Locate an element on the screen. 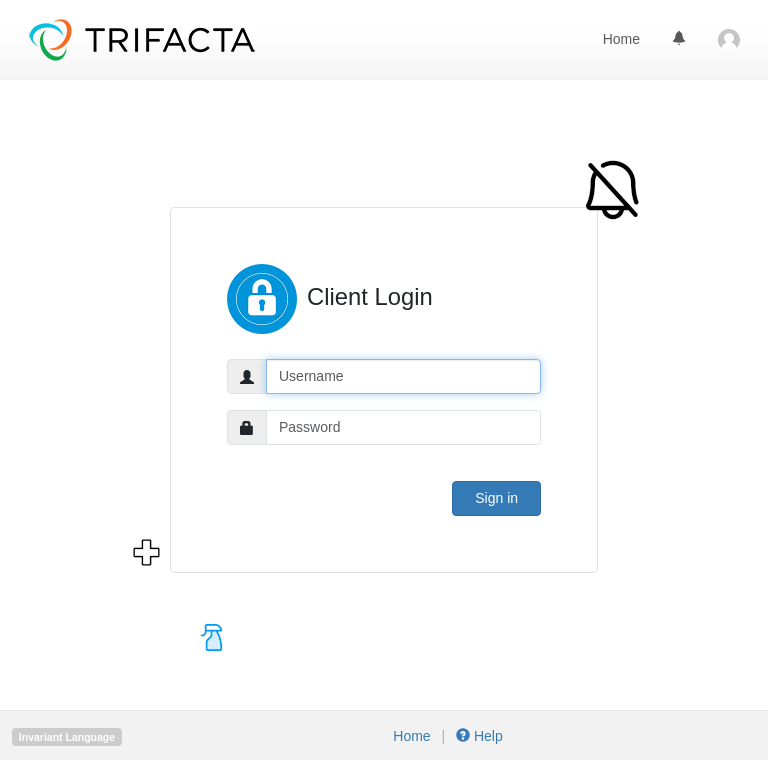 This screenshot has height=760, width=768. access cleaning or household supplies is located at coordinates (212, 637).